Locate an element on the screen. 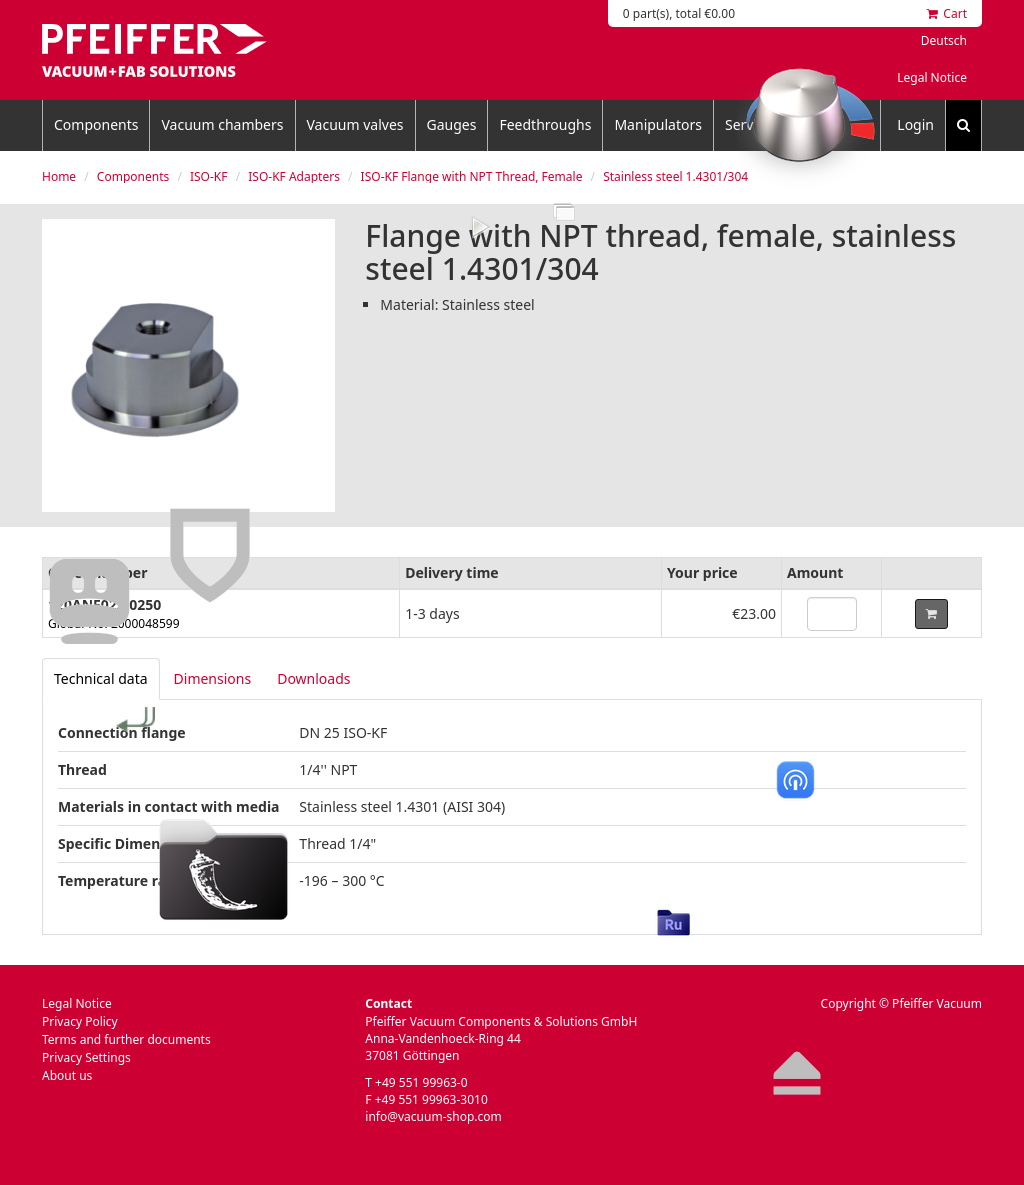 The image size is (1024, 1185). enable personal hotspot sharing is located at coordinates (795, 780).